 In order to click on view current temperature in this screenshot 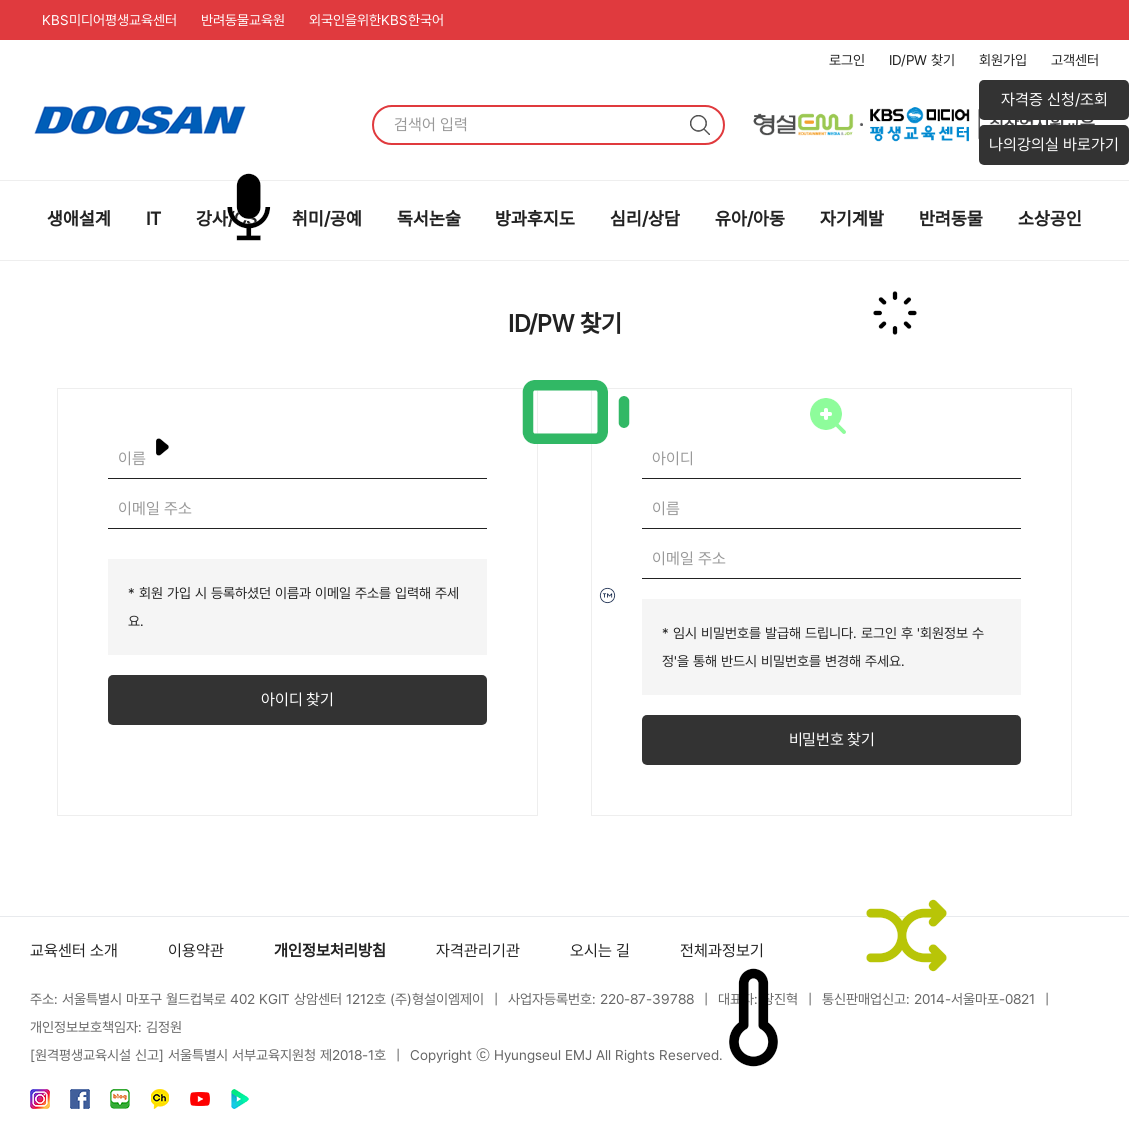, I will do `click(753, 1017)`.